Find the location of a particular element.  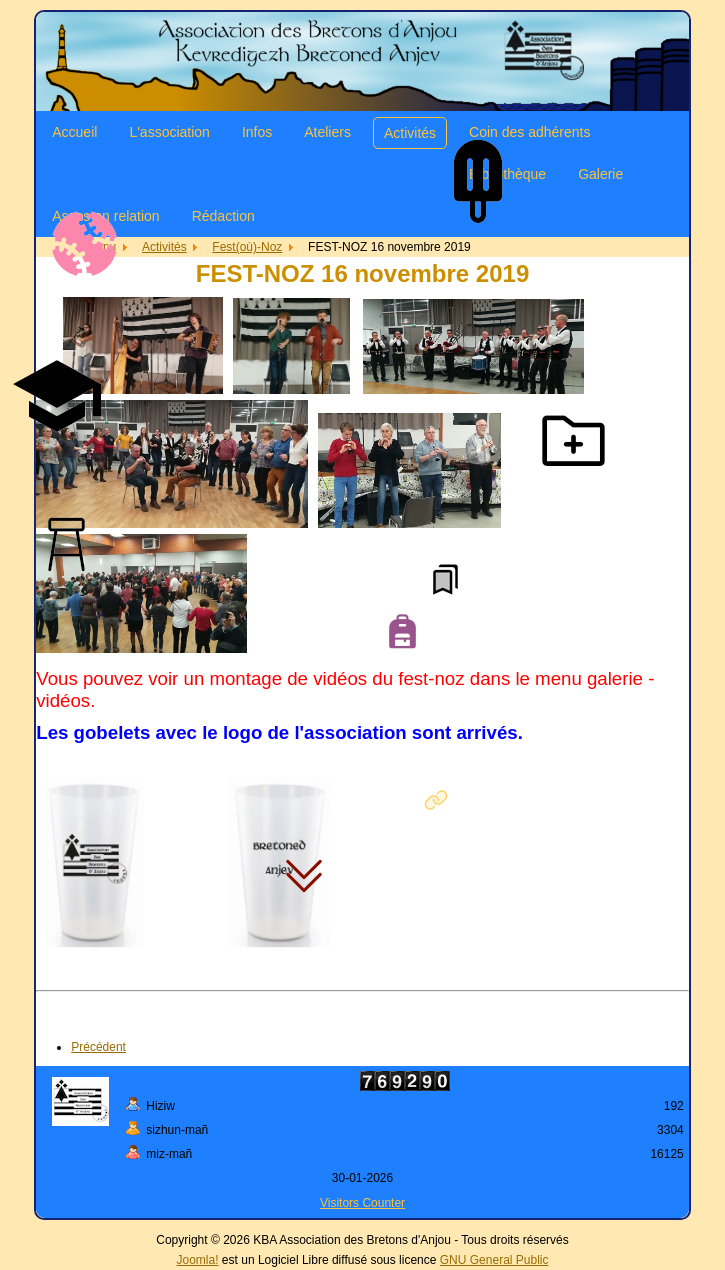

navigate back to previous screen is located at coordinates (177, 606).